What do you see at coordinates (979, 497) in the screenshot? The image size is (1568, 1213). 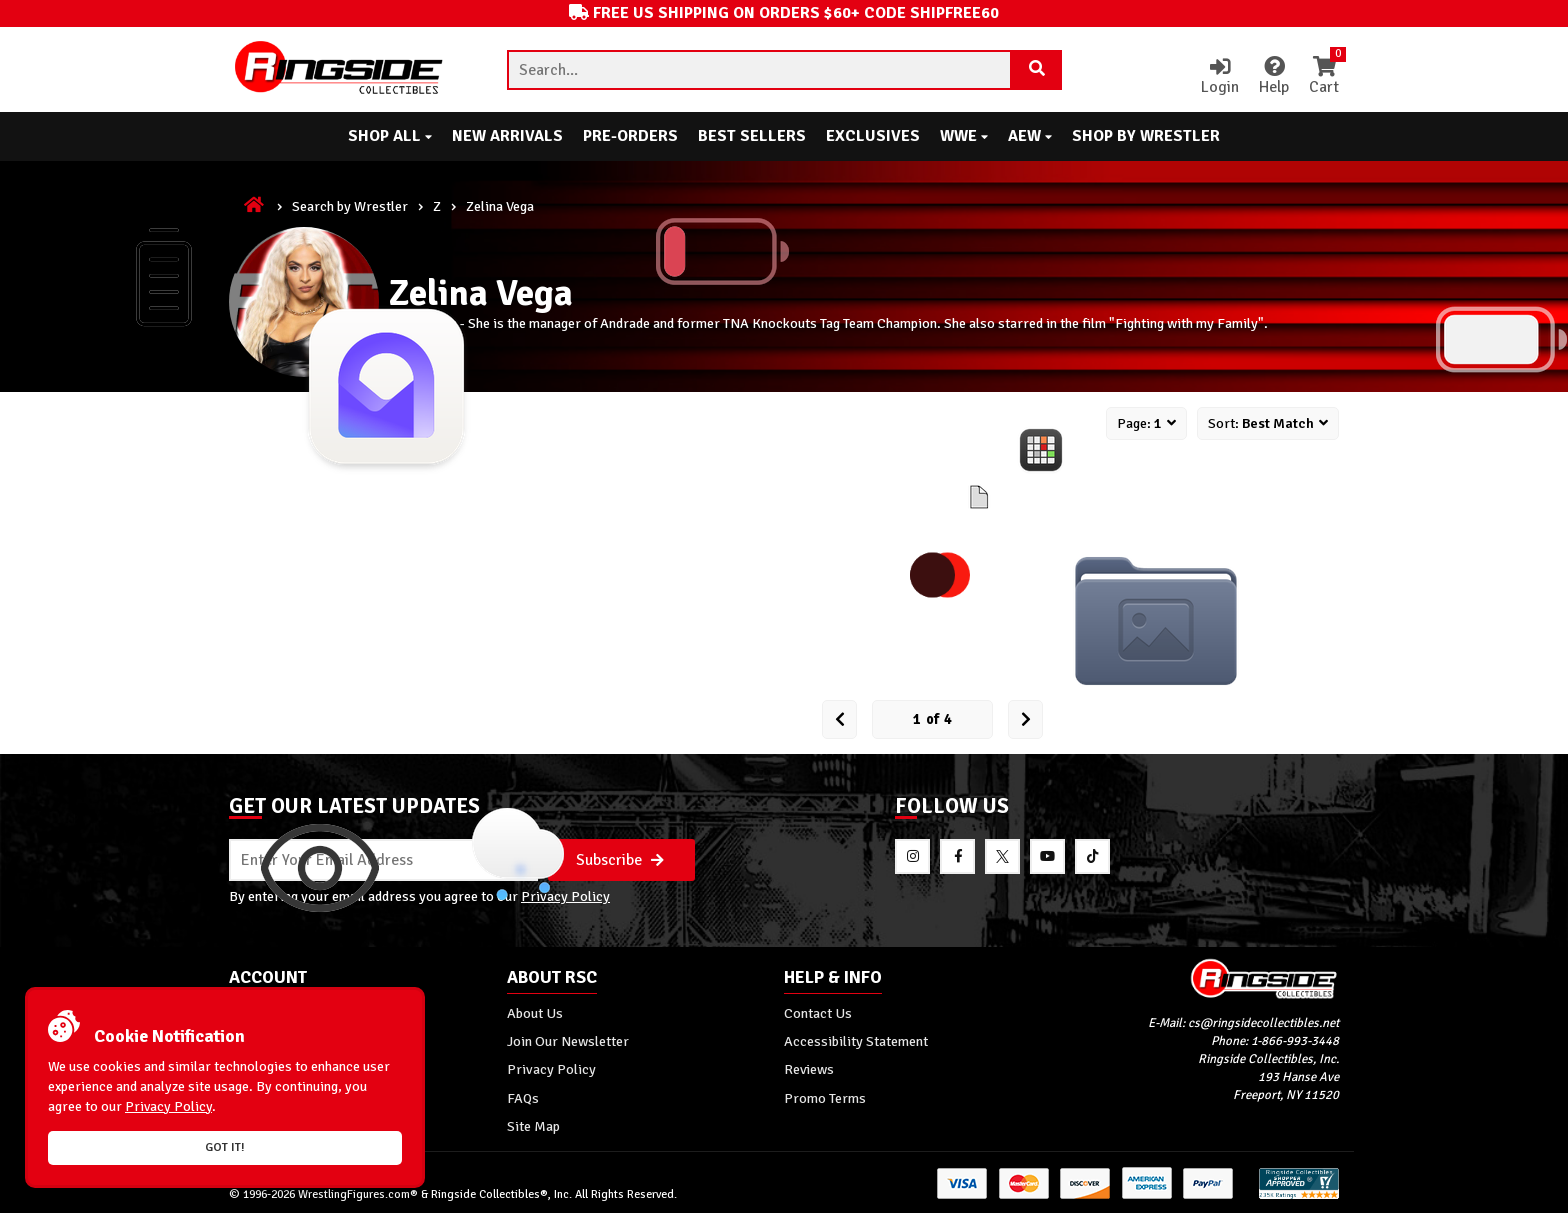 I see `generic file in sidebar navigation` at bounding box center [979, 497].